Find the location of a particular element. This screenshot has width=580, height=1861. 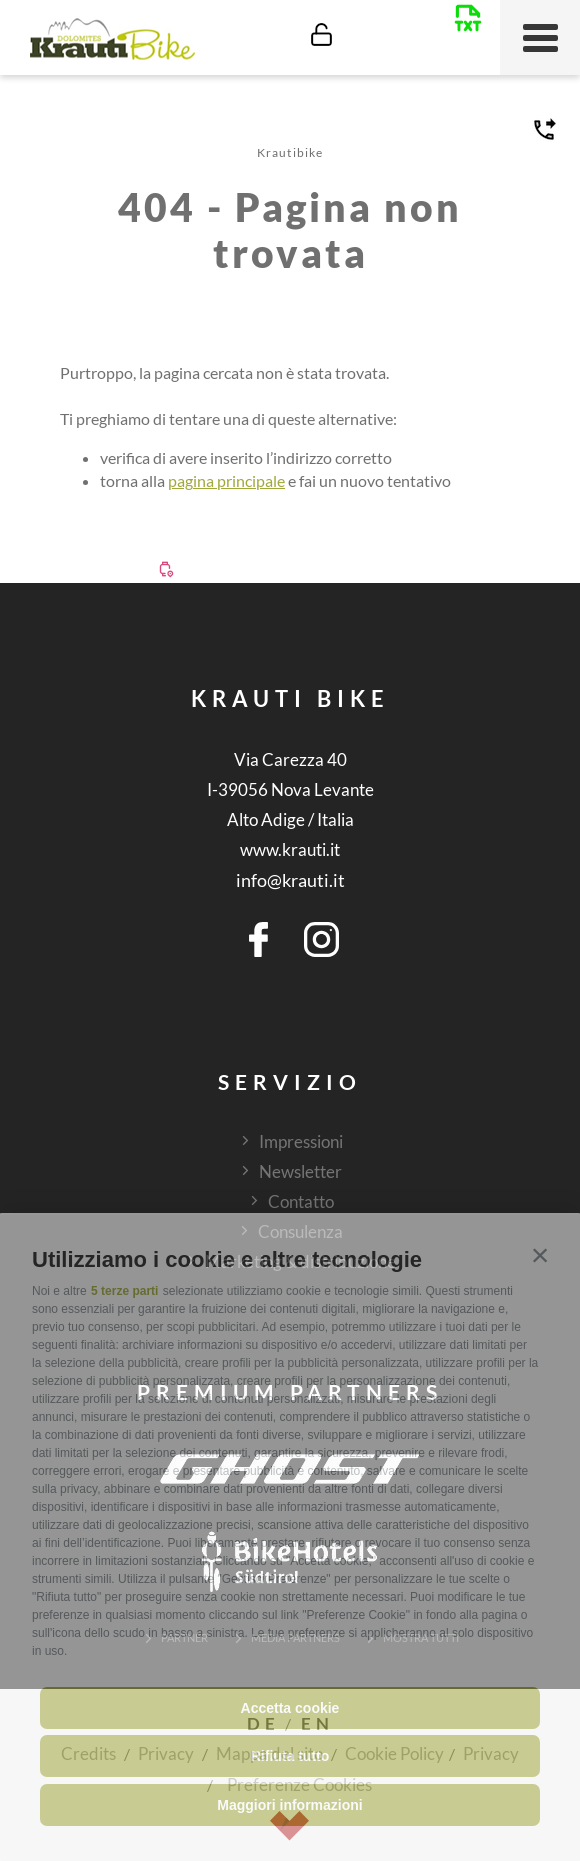

open a text file is located at coordinates (468, 19).